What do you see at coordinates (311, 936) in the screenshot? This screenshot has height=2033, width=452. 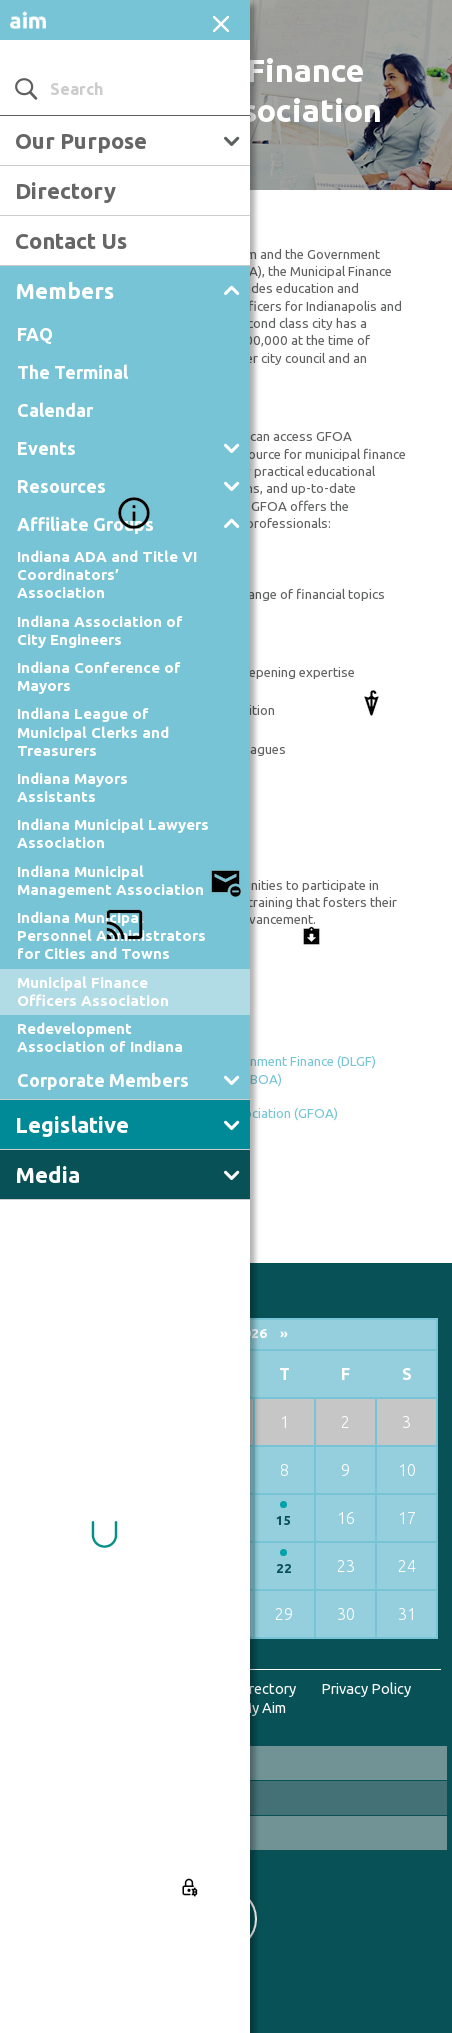 I see `download or receive an assignment` at bounding box center [311, 936].